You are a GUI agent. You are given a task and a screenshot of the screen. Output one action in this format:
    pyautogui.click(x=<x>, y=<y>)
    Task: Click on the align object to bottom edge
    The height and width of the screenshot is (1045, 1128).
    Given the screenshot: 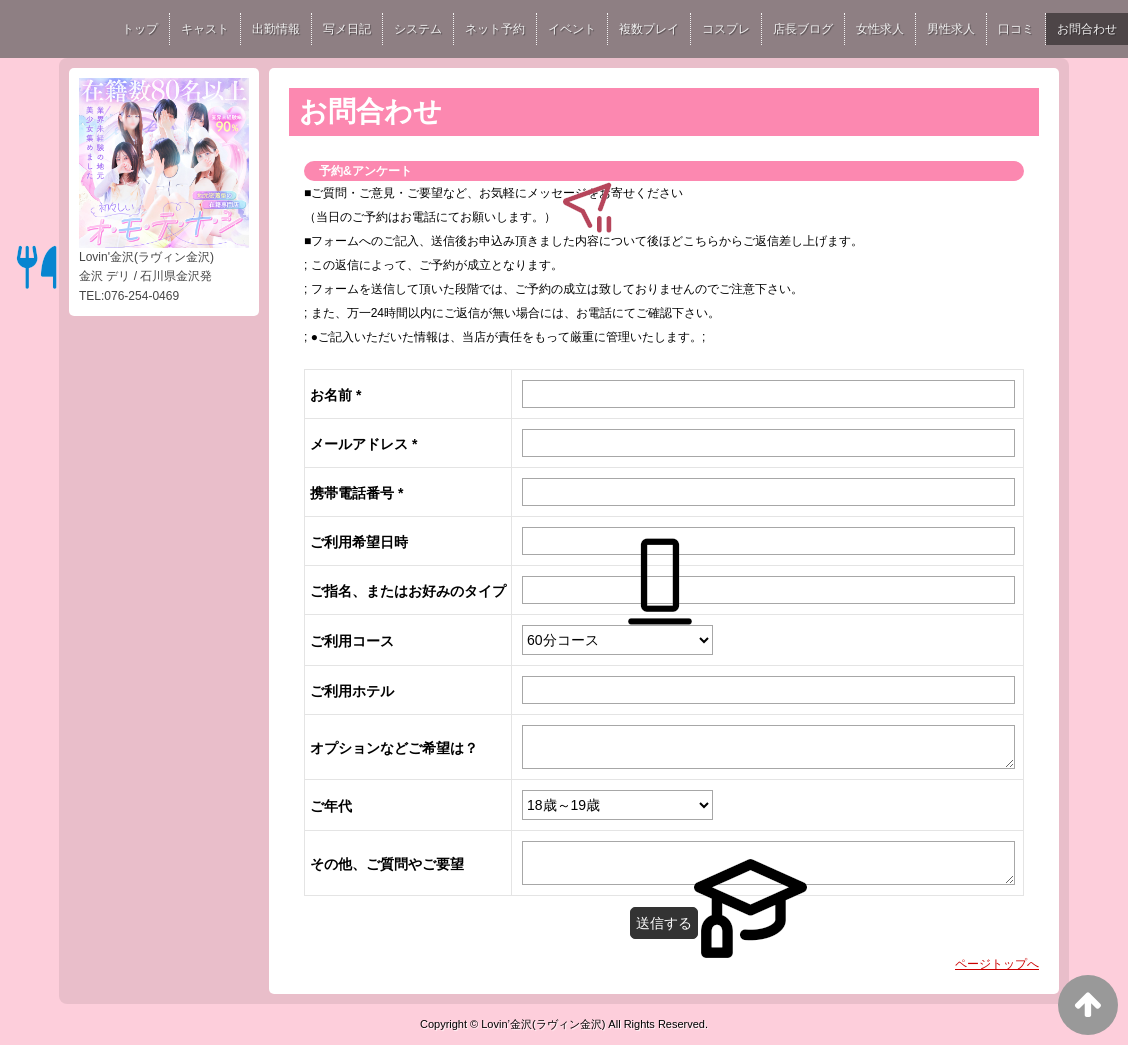 What is the action you would take?
    pyautogui.click(x=660, y=580)
    